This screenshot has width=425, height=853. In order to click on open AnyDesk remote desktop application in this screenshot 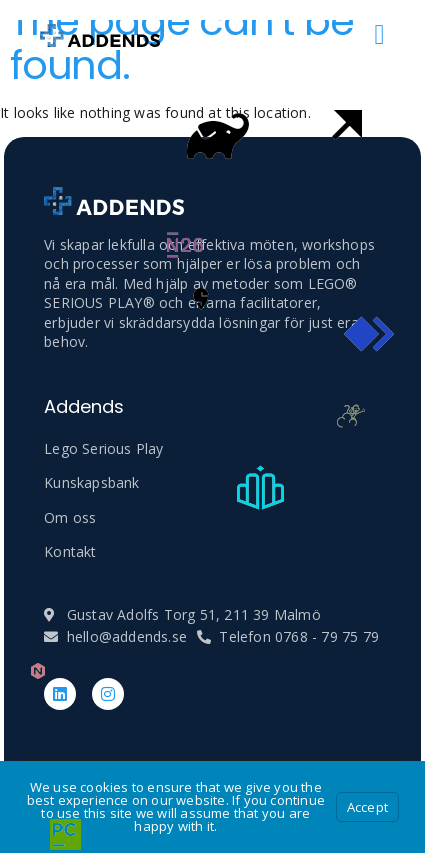, I will do `click(369, 334)`.